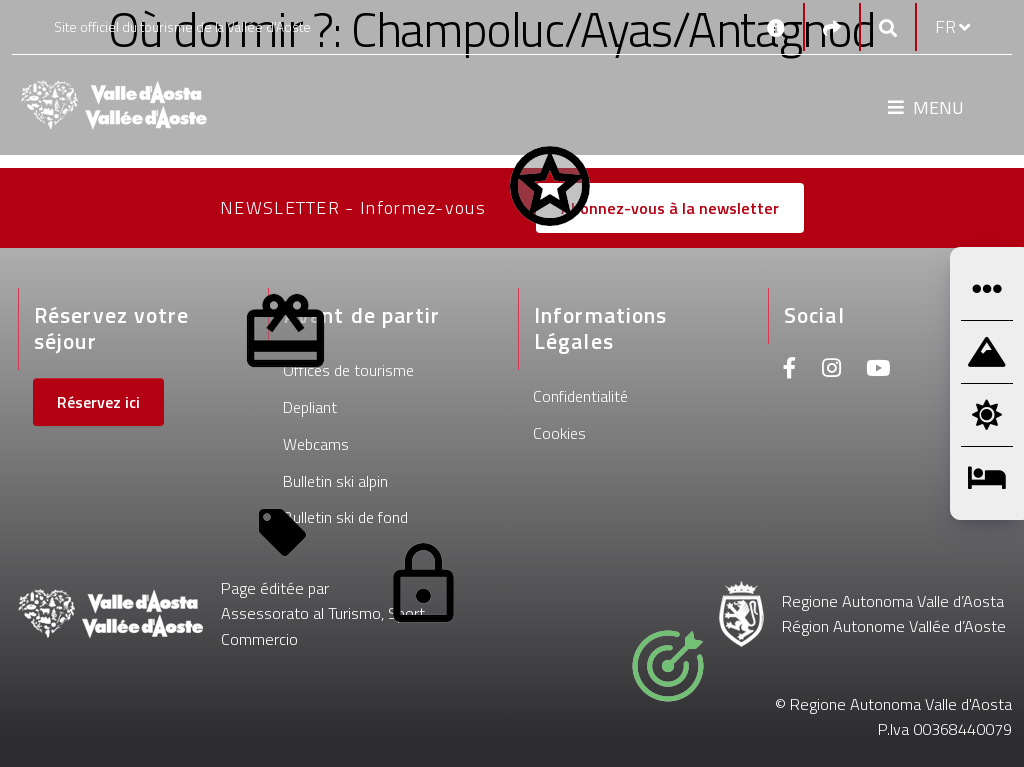 The width and height of the screenshot is (1024, 767). I want to click on view or redeem a gift card, so click(285, 332).